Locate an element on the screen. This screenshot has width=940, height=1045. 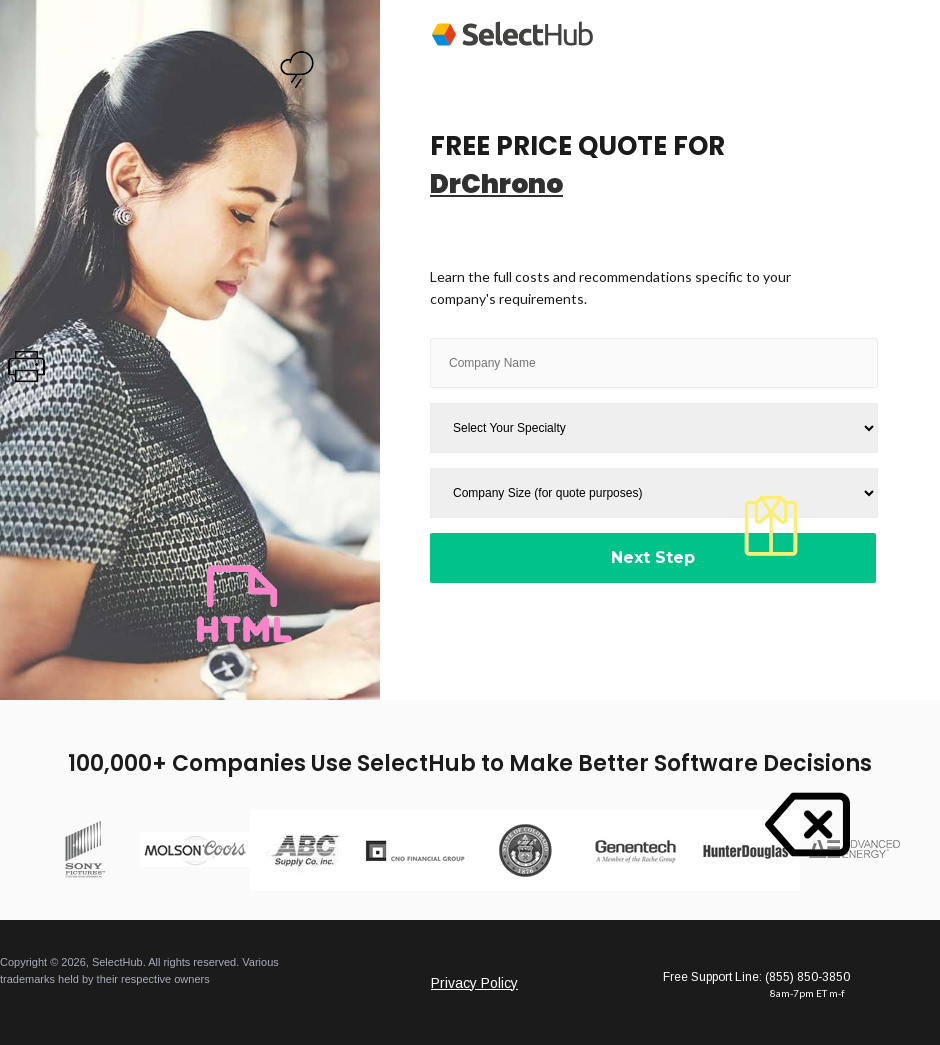
view folded laundry or clothing items is located at coordinates (771, 527).